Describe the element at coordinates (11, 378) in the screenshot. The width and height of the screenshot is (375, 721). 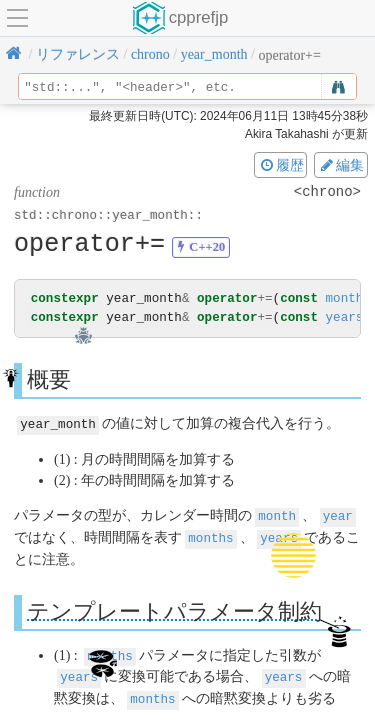
I see `activate rear shield or defensive aura ability` at that location.